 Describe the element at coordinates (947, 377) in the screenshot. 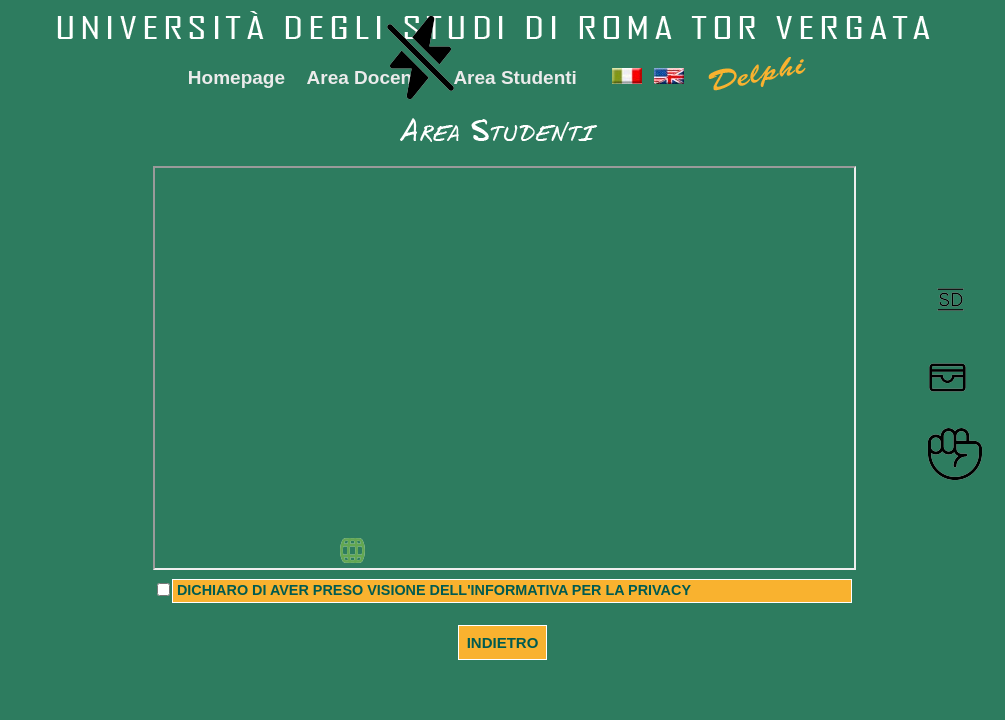

I see `access your wallet or saved payment methods` at that location.